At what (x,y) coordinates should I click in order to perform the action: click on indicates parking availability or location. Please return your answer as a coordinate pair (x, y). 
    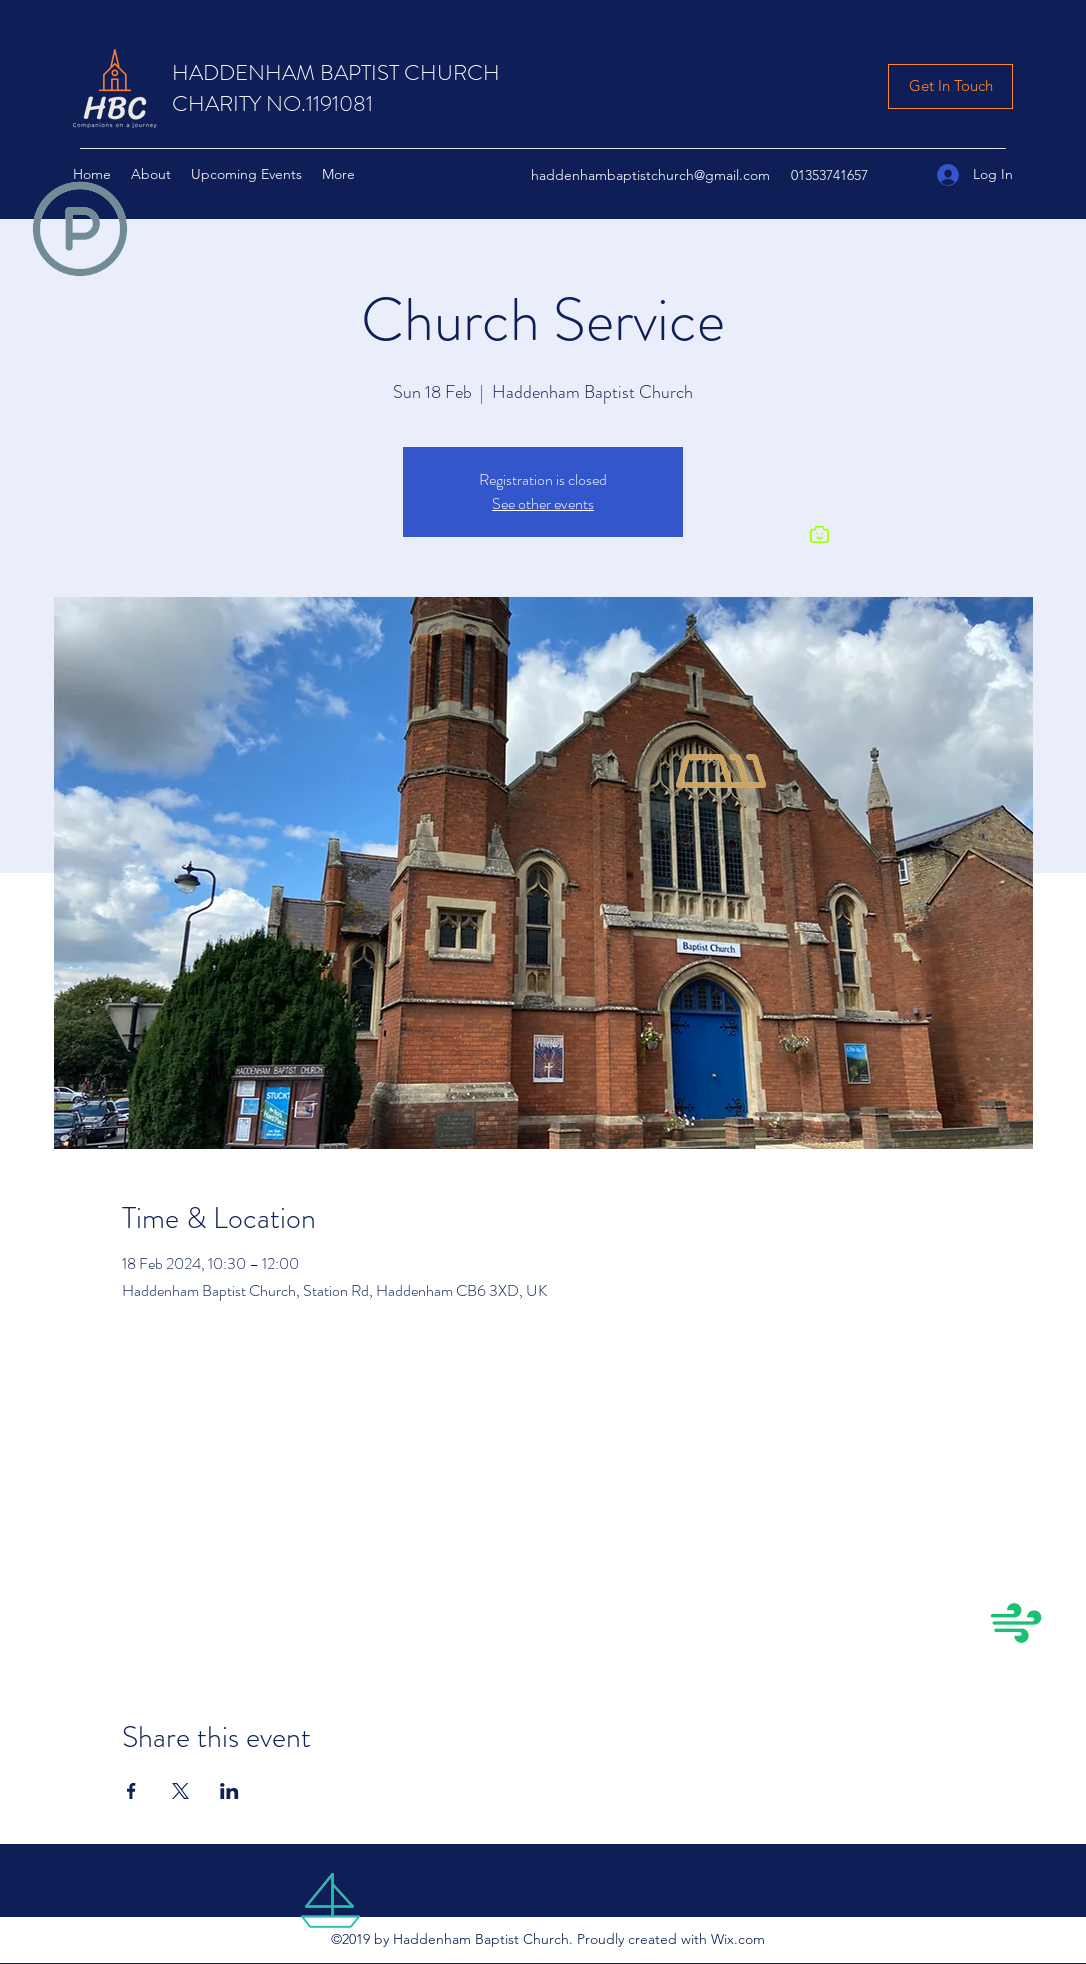
    Looking at the image, I should click on (80, 229).